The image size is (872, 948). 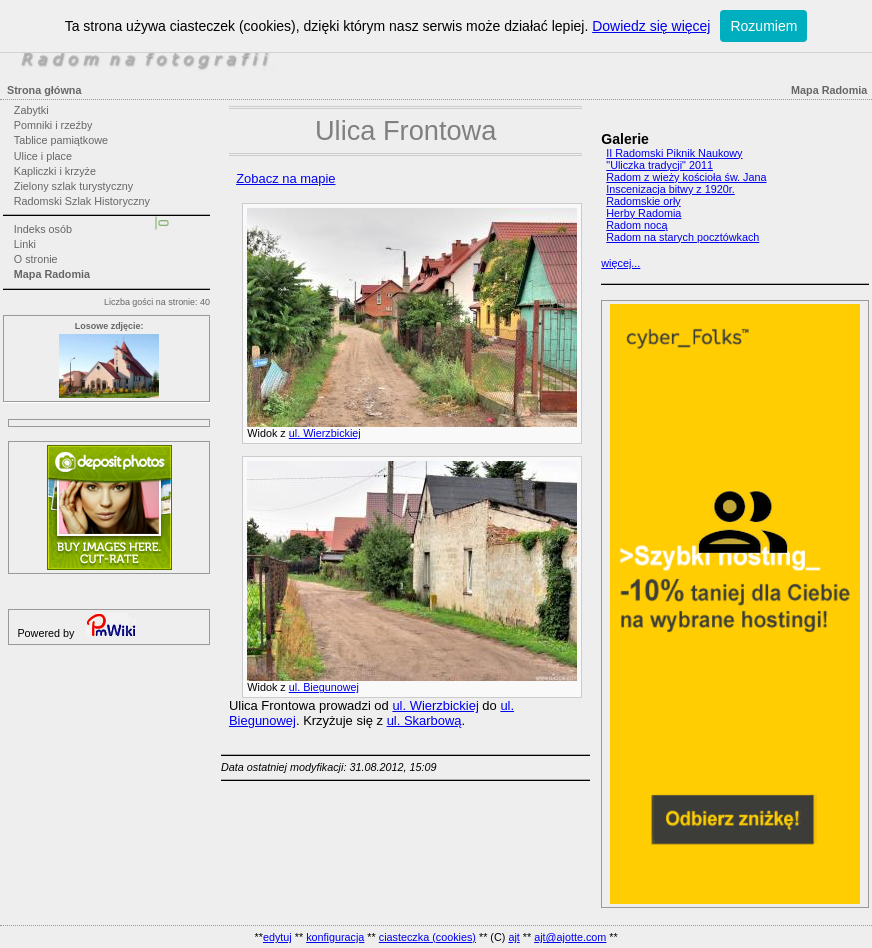 I want to click on align selected elements to the left, so click(x=162, y=223).